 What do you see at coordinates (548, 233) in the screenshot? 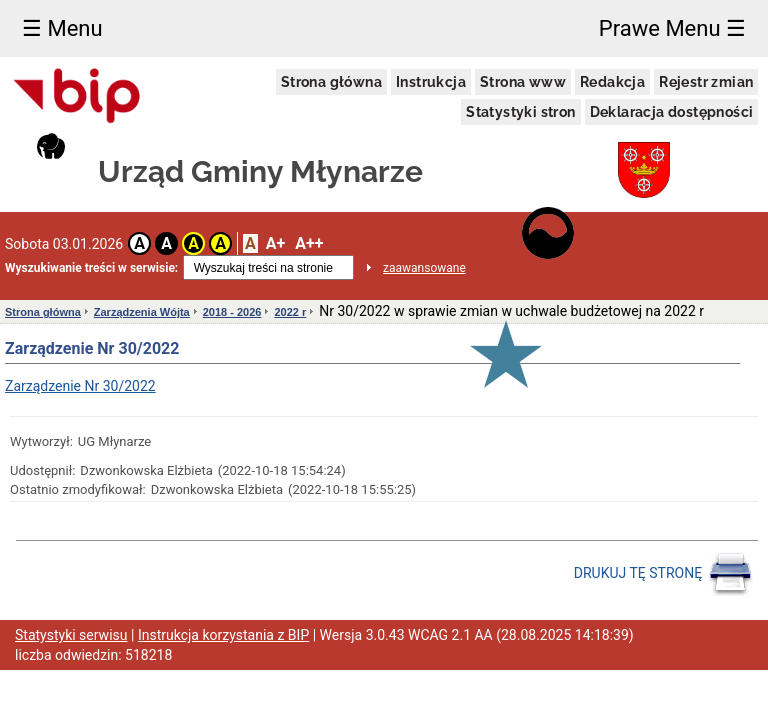
I see `Laravel Horizon dashboard logo` at bounding box center [548, 233].